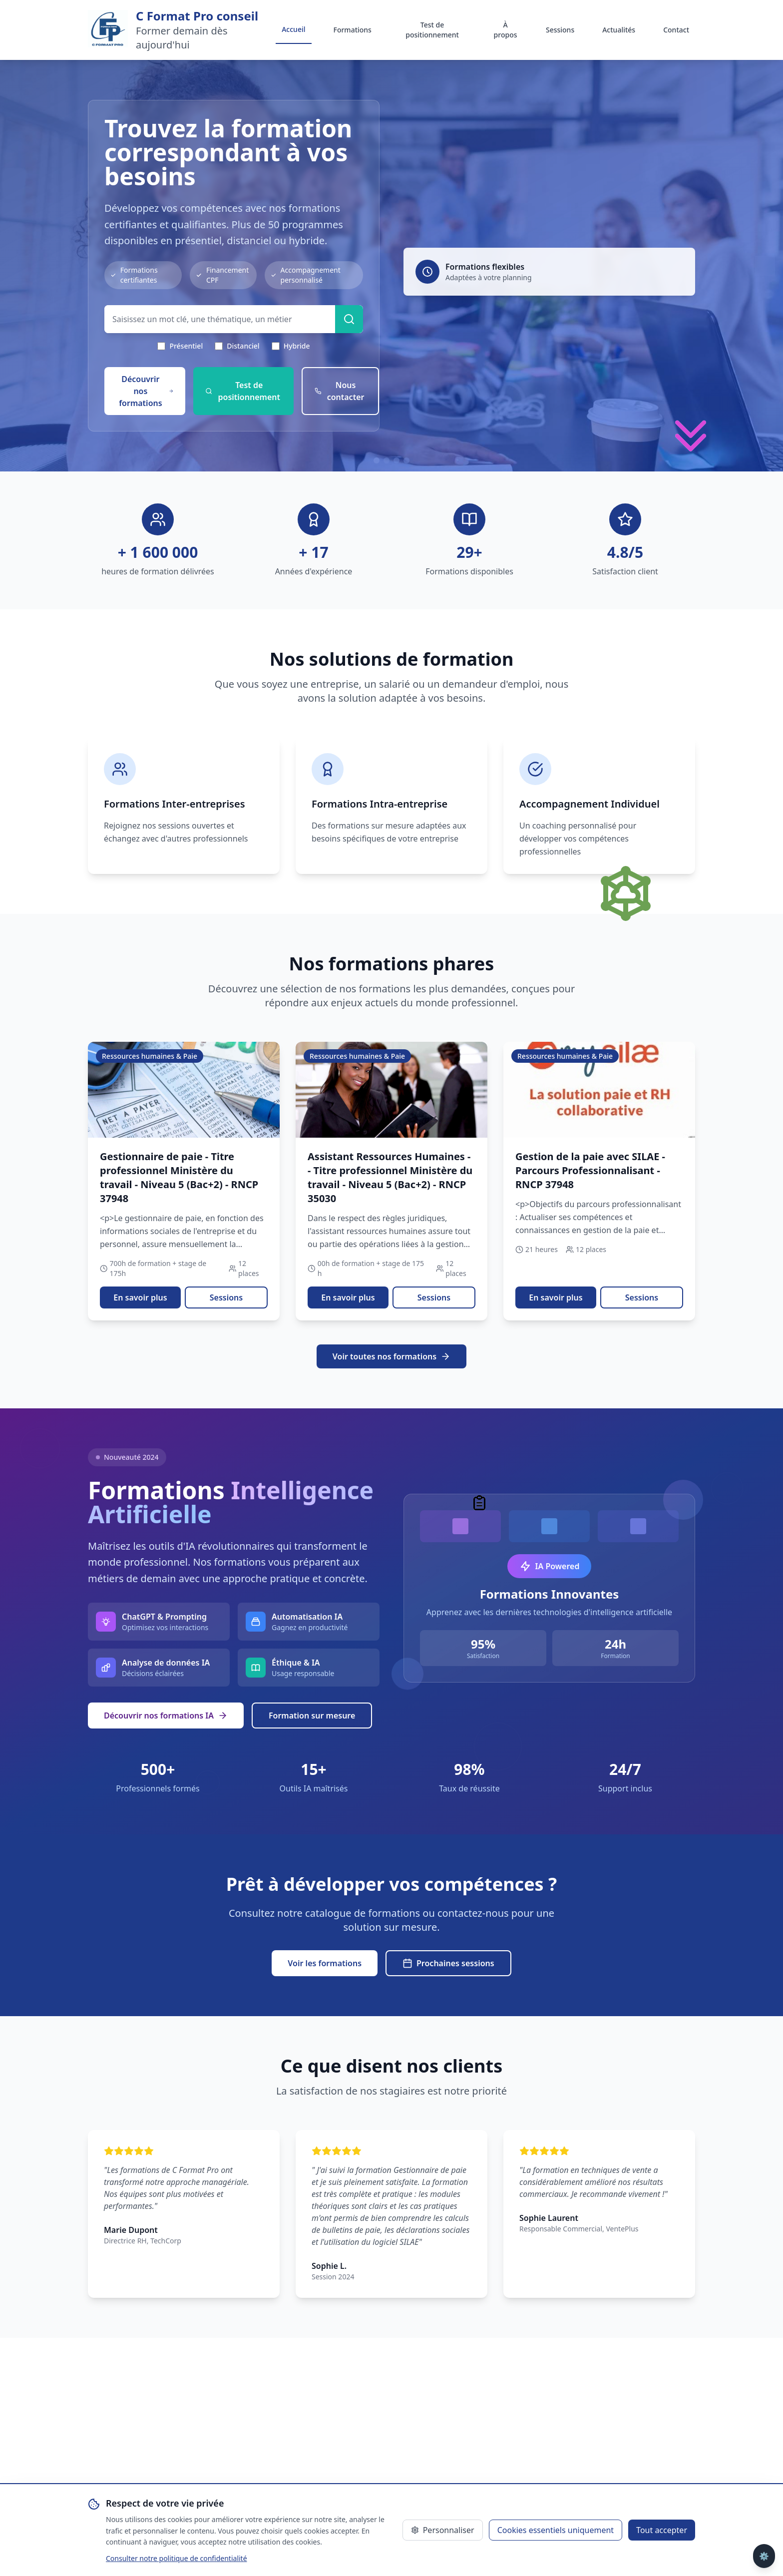  Describe the element at coordinates (626, 893) in the screenshot. I see `storj decentralized cloud storage logo` at that location.